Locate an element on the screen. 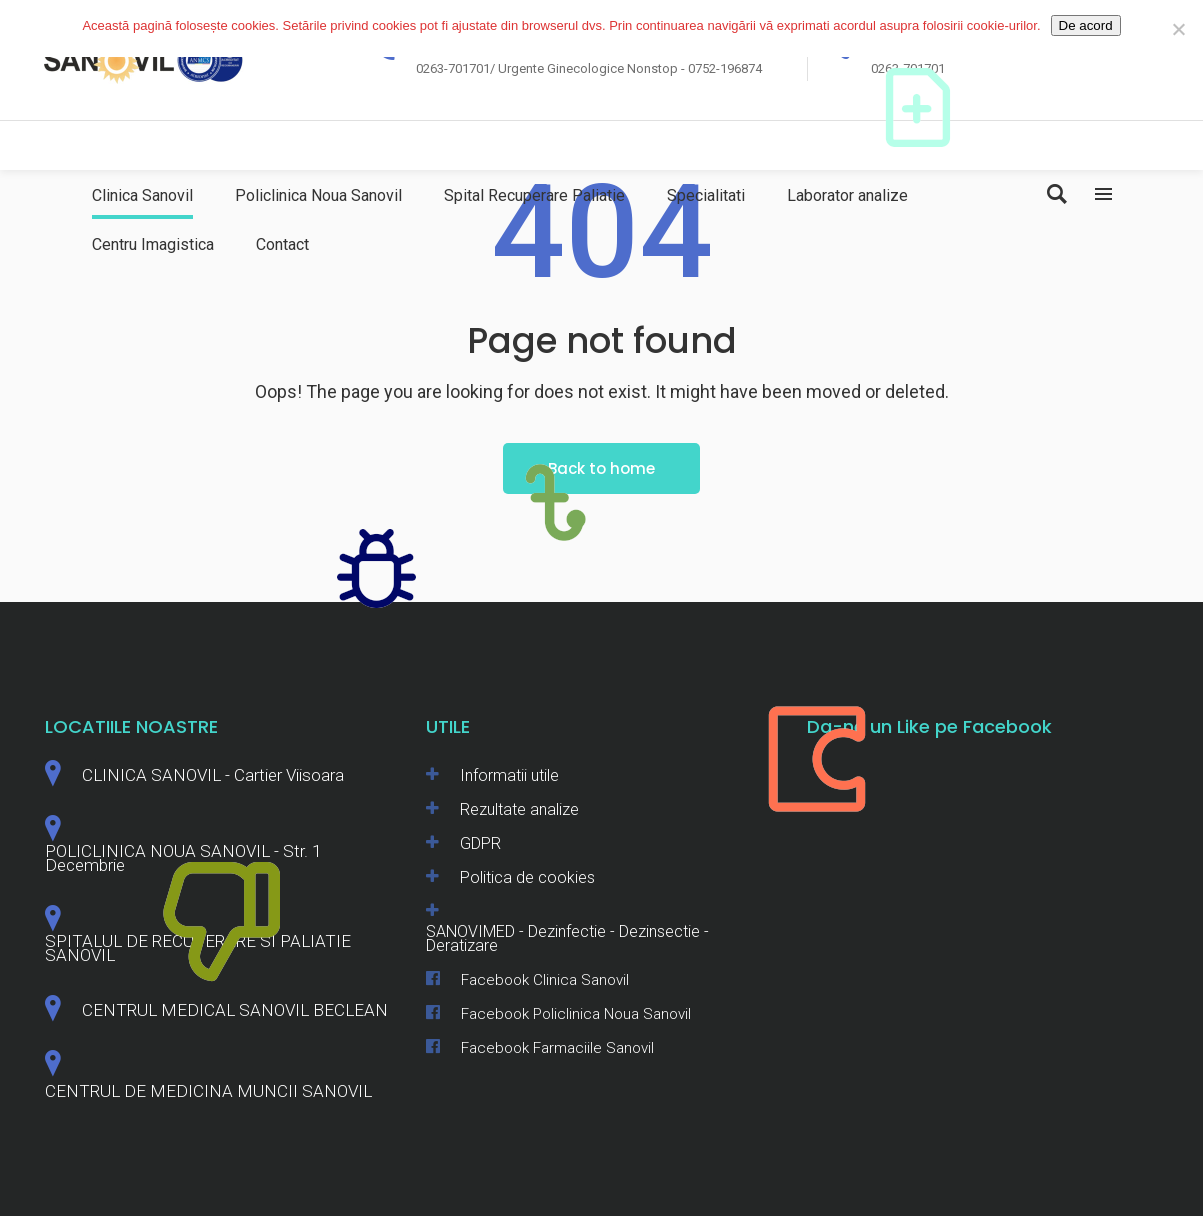  add a new file is located at coordinates (915, 107).